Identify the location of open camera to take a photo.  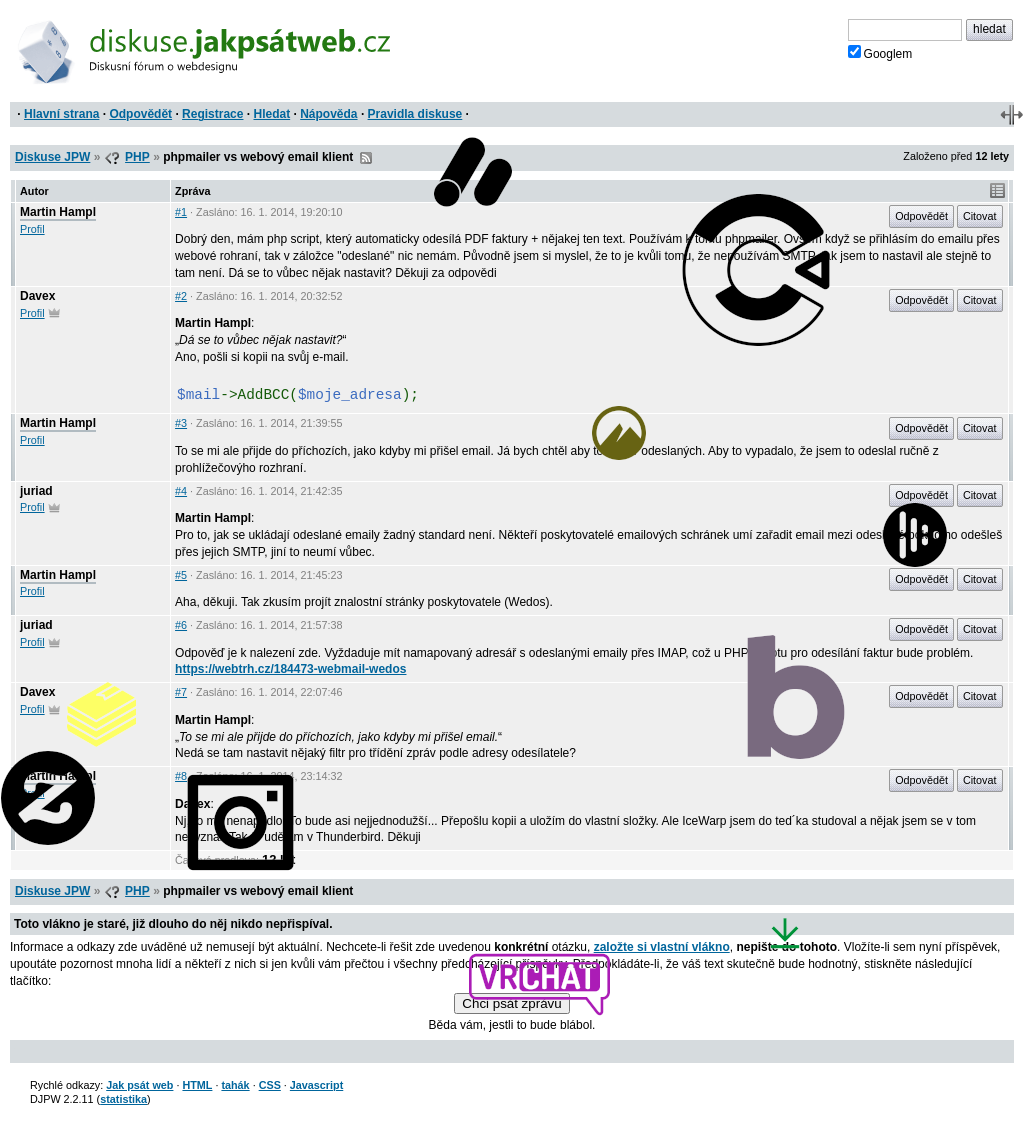
(240, 822).